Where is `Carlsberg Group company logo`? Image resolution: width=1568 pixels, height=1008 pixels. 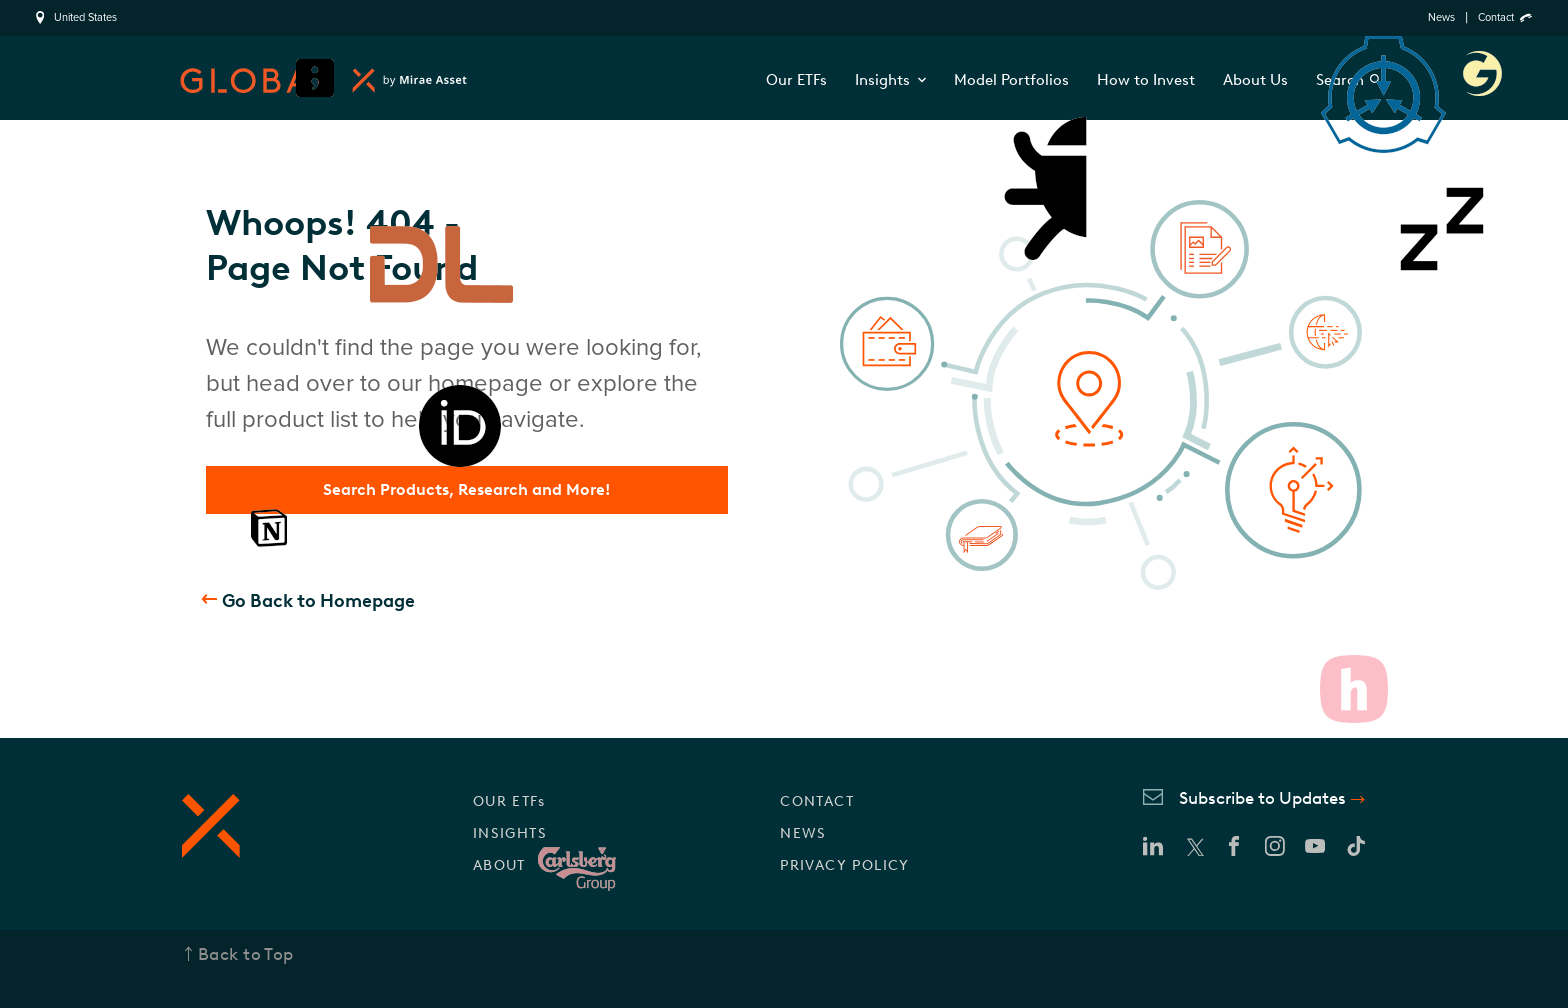 Carlsberg Group company logo is located at coordinates (577, 869).